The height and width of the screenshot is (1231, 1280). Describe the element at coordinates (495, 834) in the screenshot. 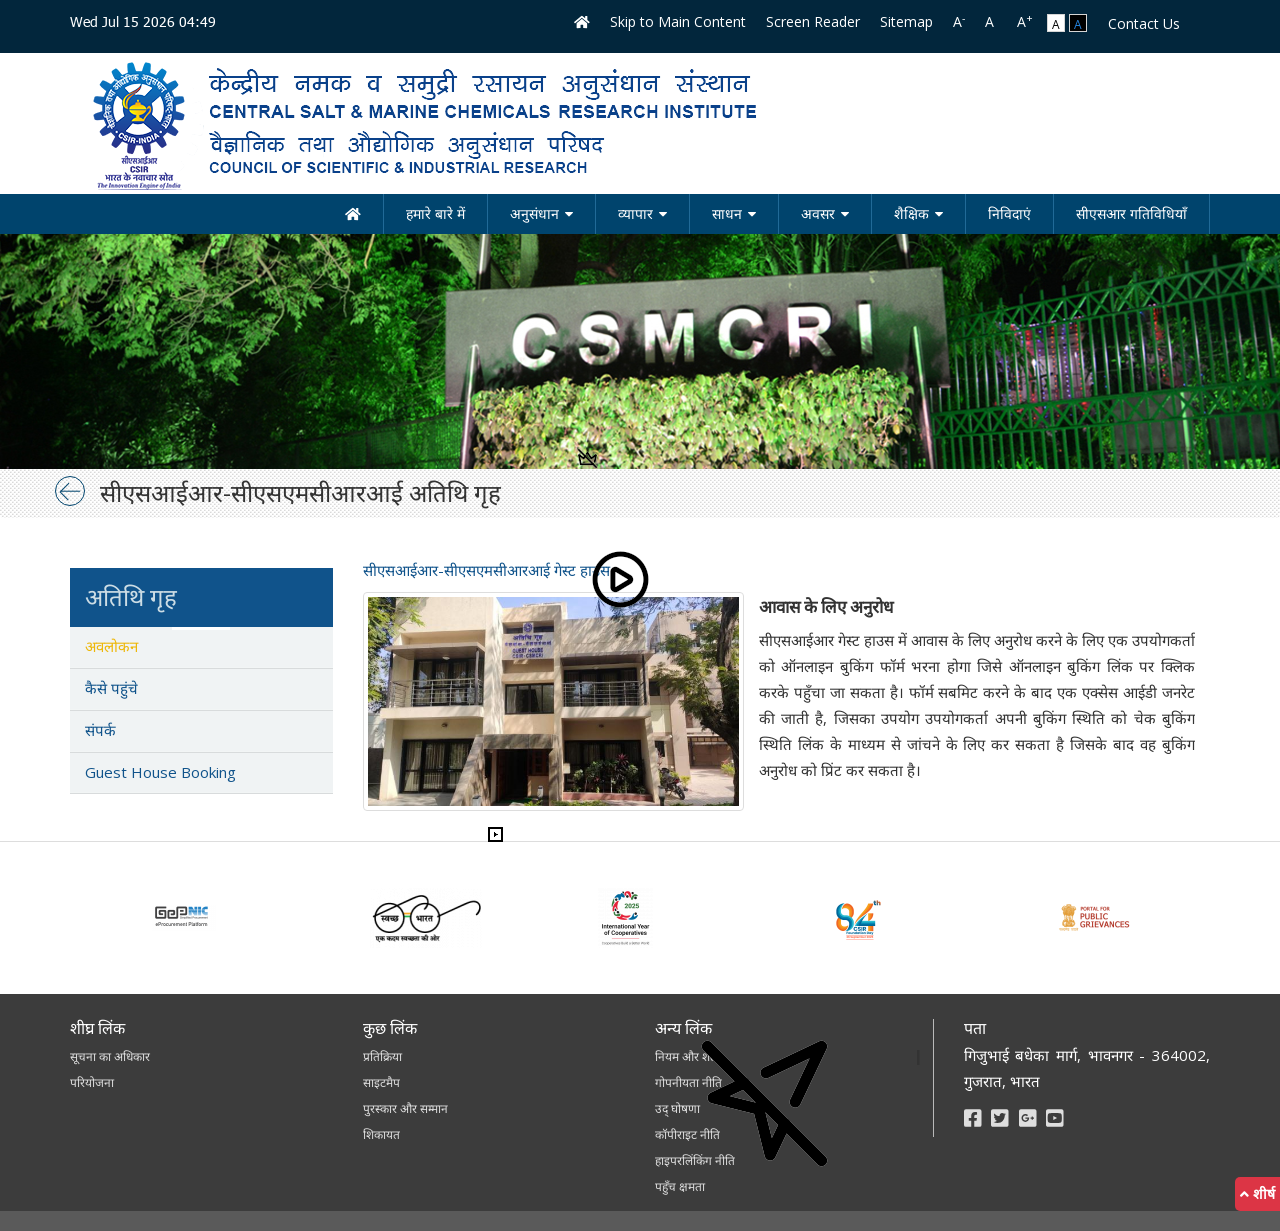

I see `start a slideshow presentation` at that location.